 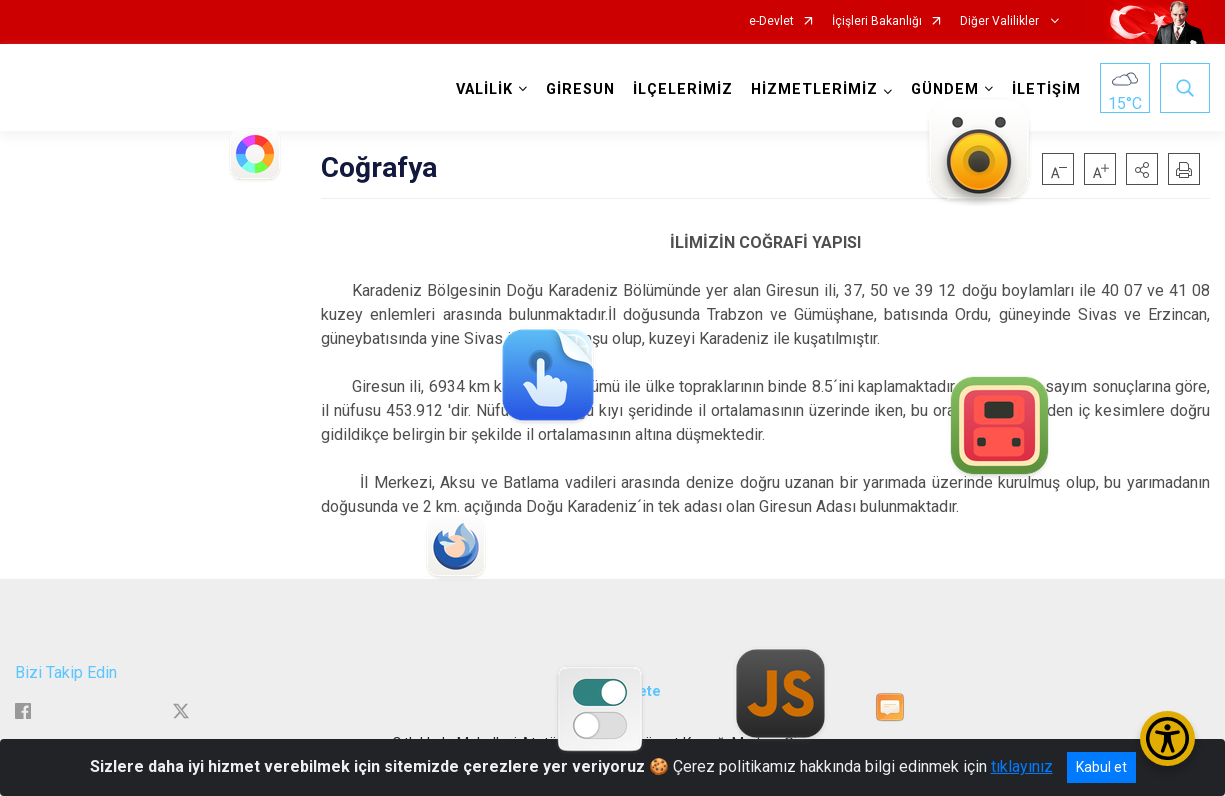 What do you see at coordinates (600, 709) in the screenshot?
I see `open unity tweak tool settings` at bounding box center [600, 709].